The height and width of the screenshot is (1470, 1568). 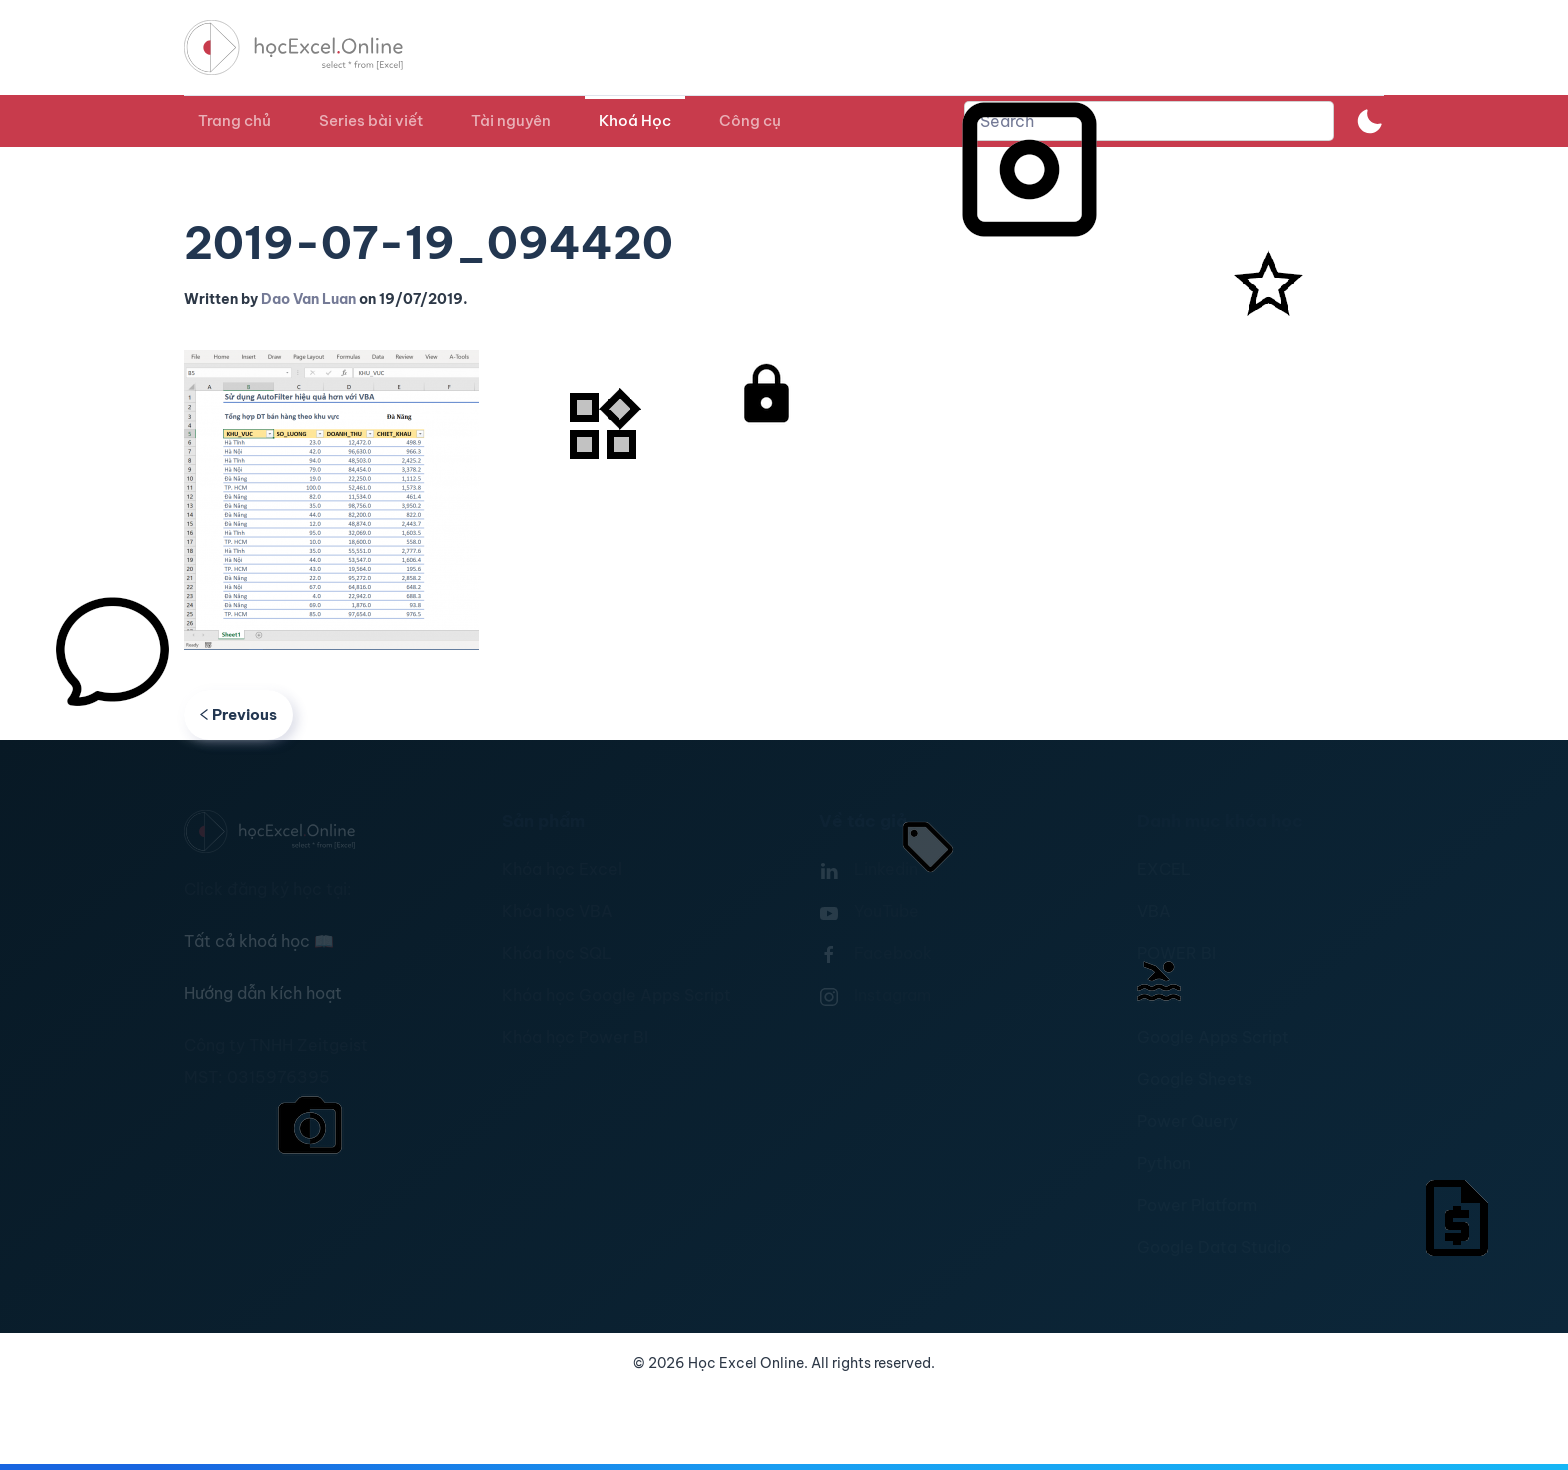 What do you see at coordinates (112, 649) in the screenshot?
I see `open chat or messaging` at bounding box center [112, 649].